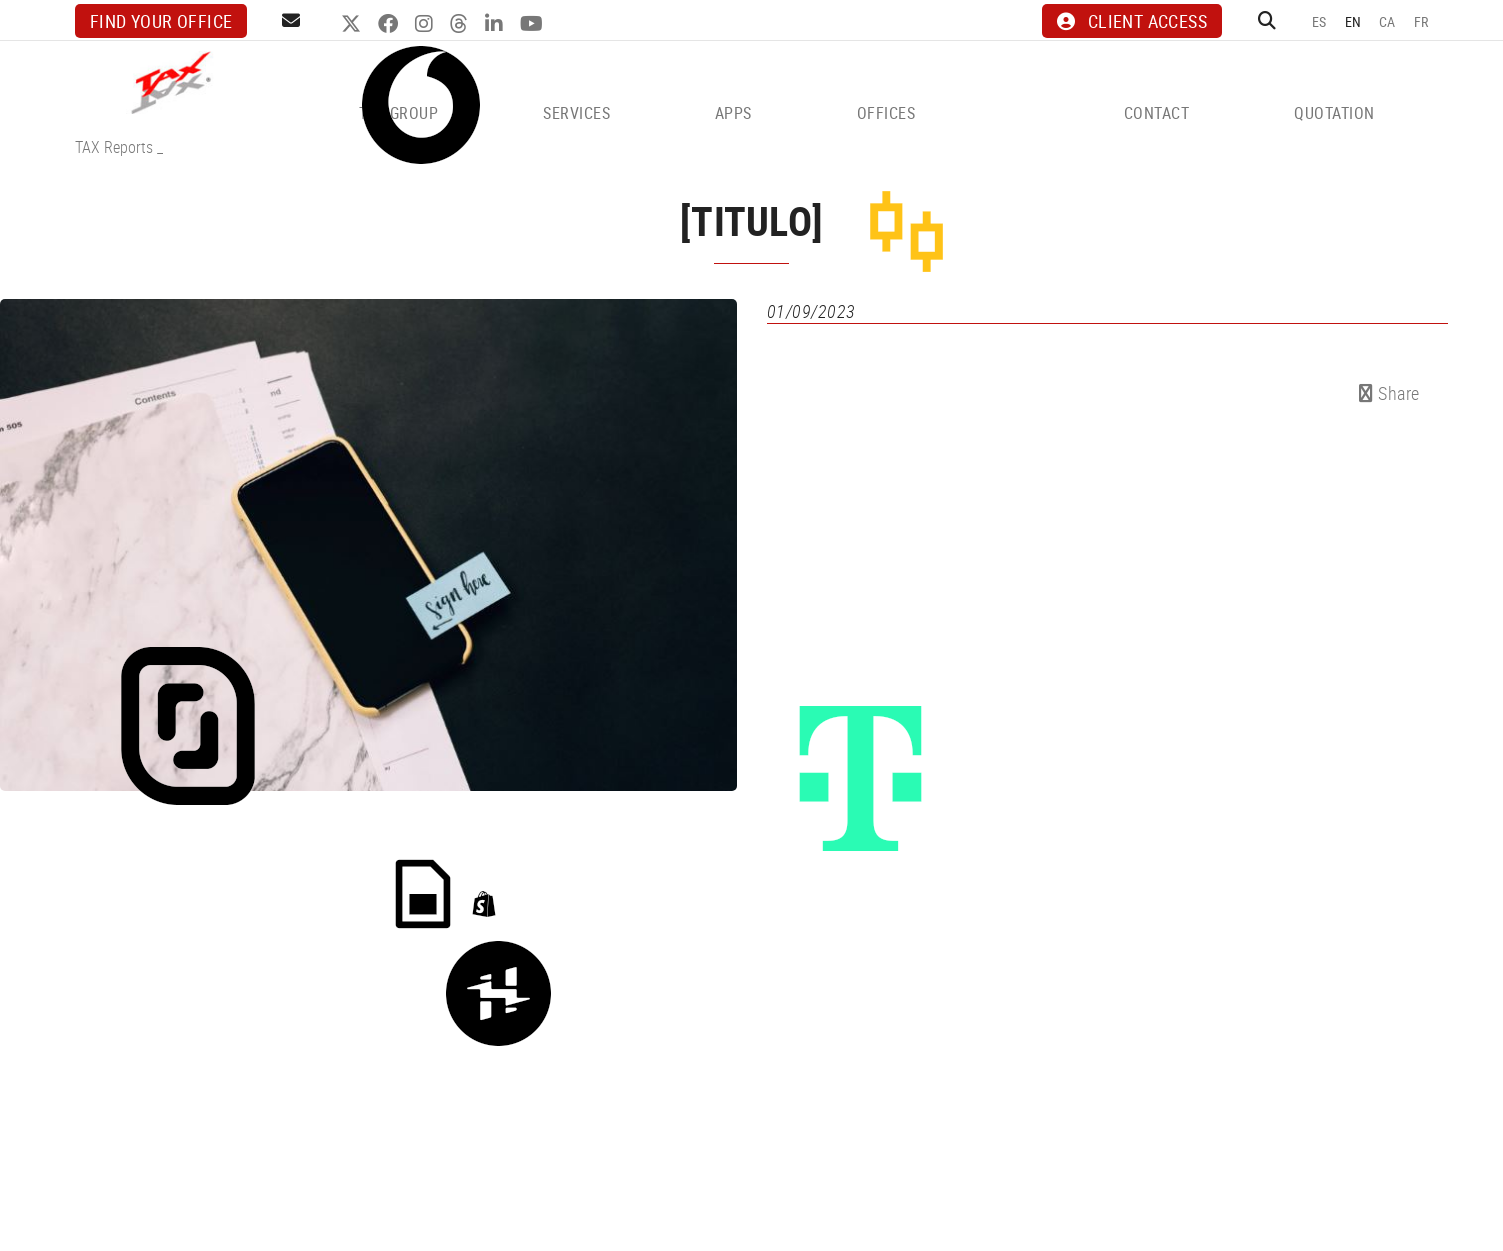  I want to click on manage sim card settings, so click(423, 894).